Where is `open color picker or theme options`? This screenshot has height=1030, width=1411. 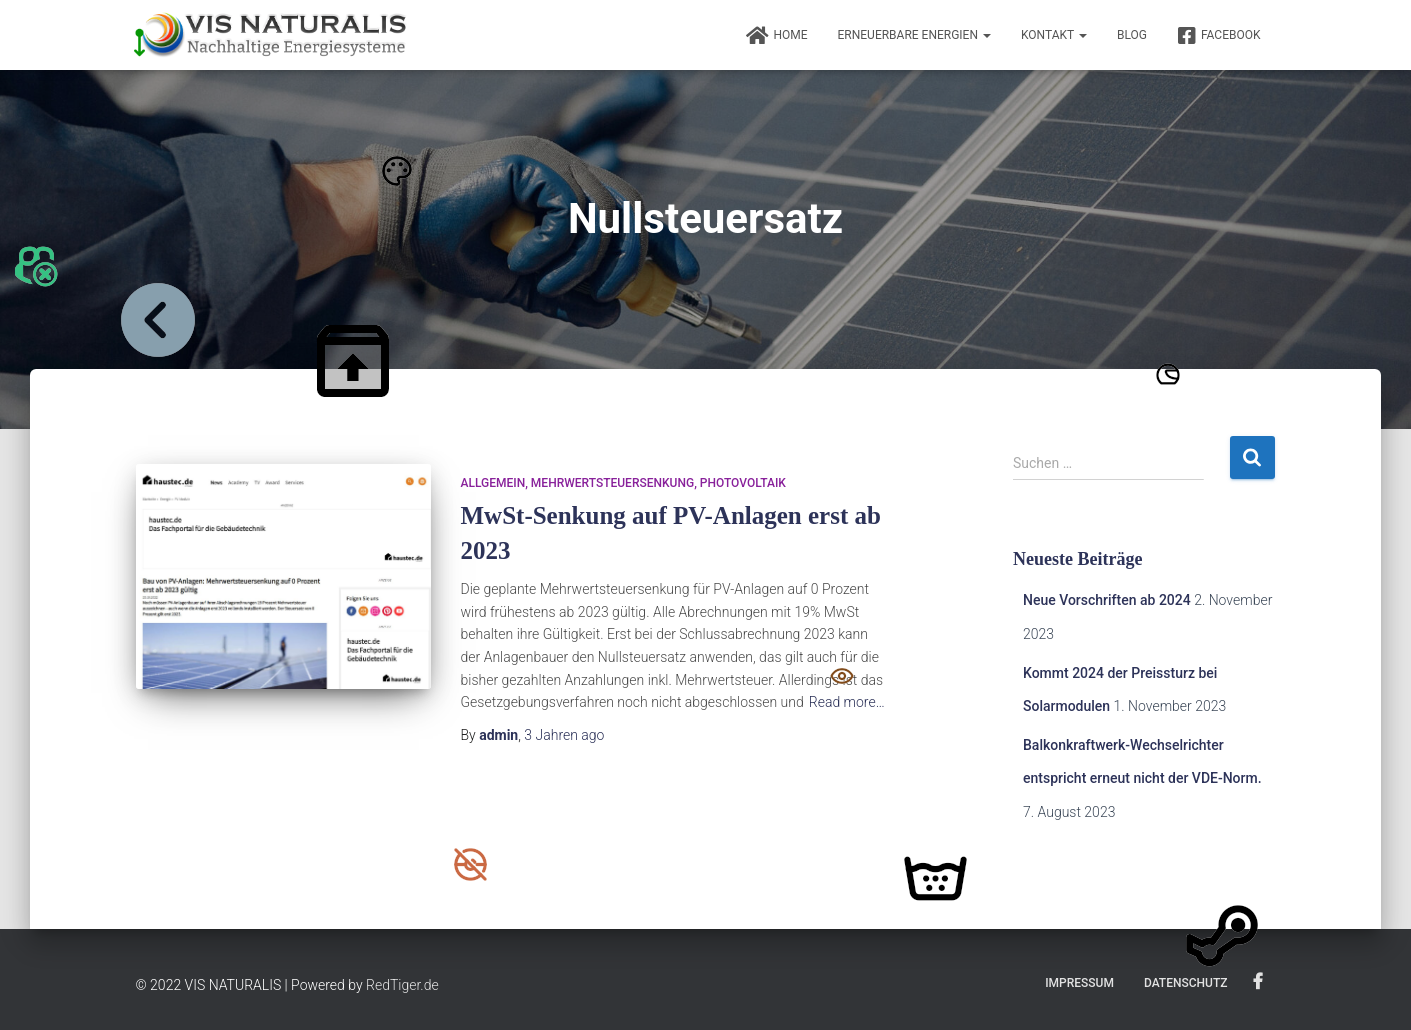 open color picker or theme options is located at coordinates (397, 171).